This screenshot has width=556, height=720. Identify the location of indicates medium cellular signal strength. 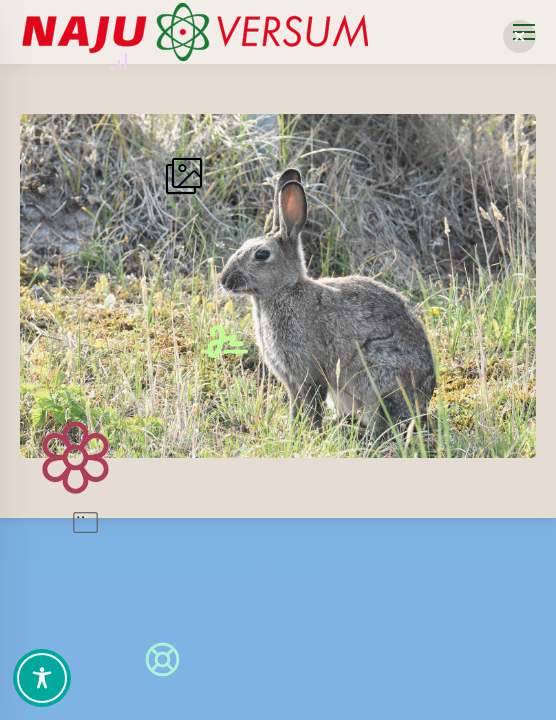
(127, 57).